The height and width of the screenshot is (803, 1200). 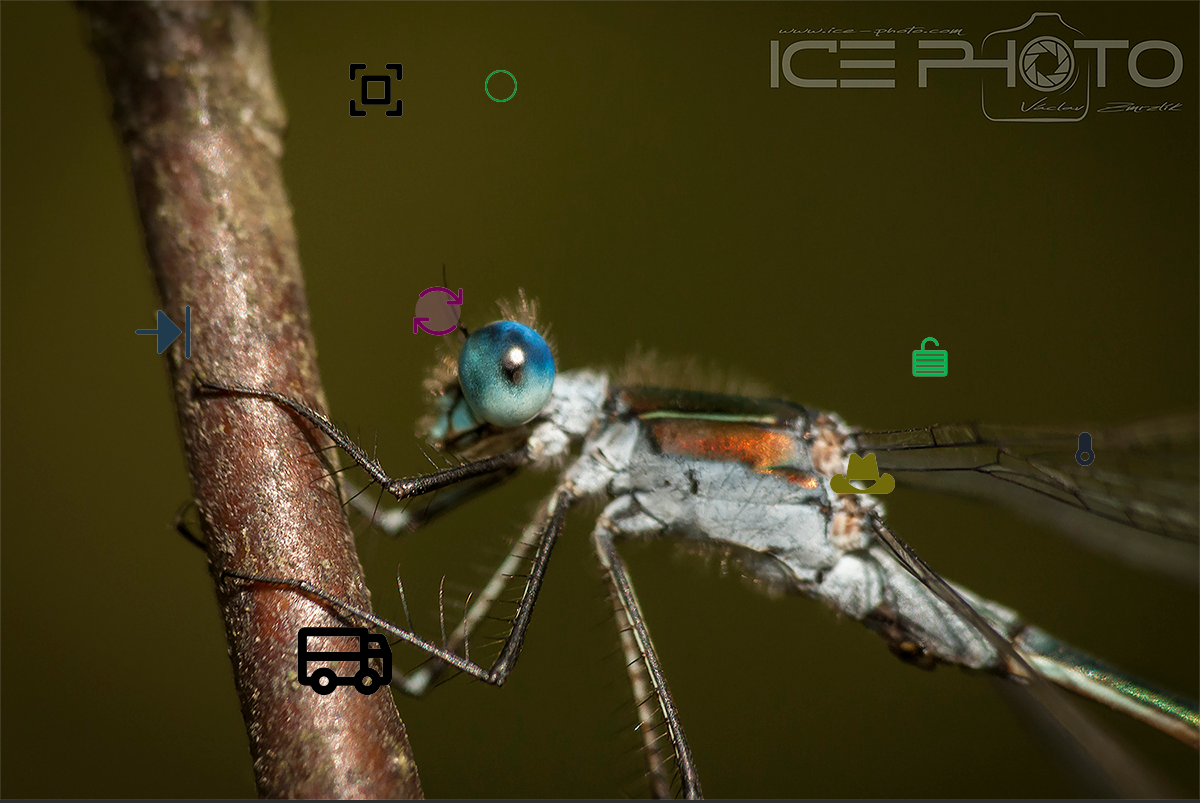 I want to click on indicates very low or minimum temperature, so click(x=1085, y=449).